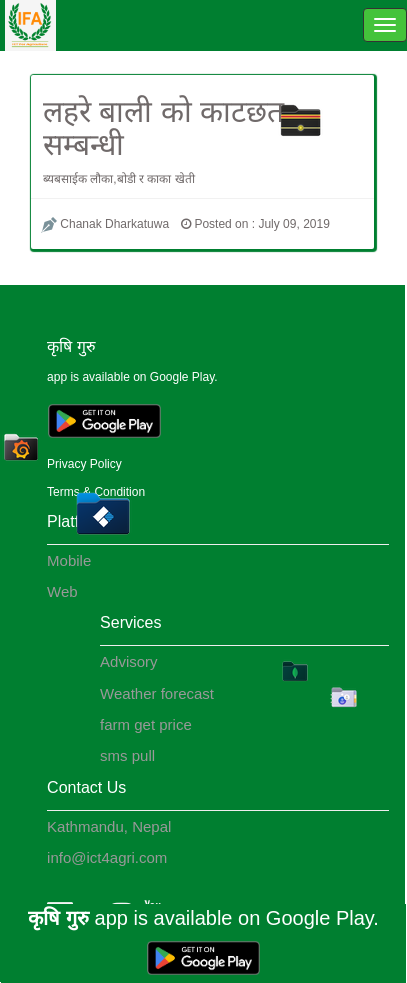 This screenshot has width=407, height=983. I want to click on open microsoft contacts folder, so click(344, 698).